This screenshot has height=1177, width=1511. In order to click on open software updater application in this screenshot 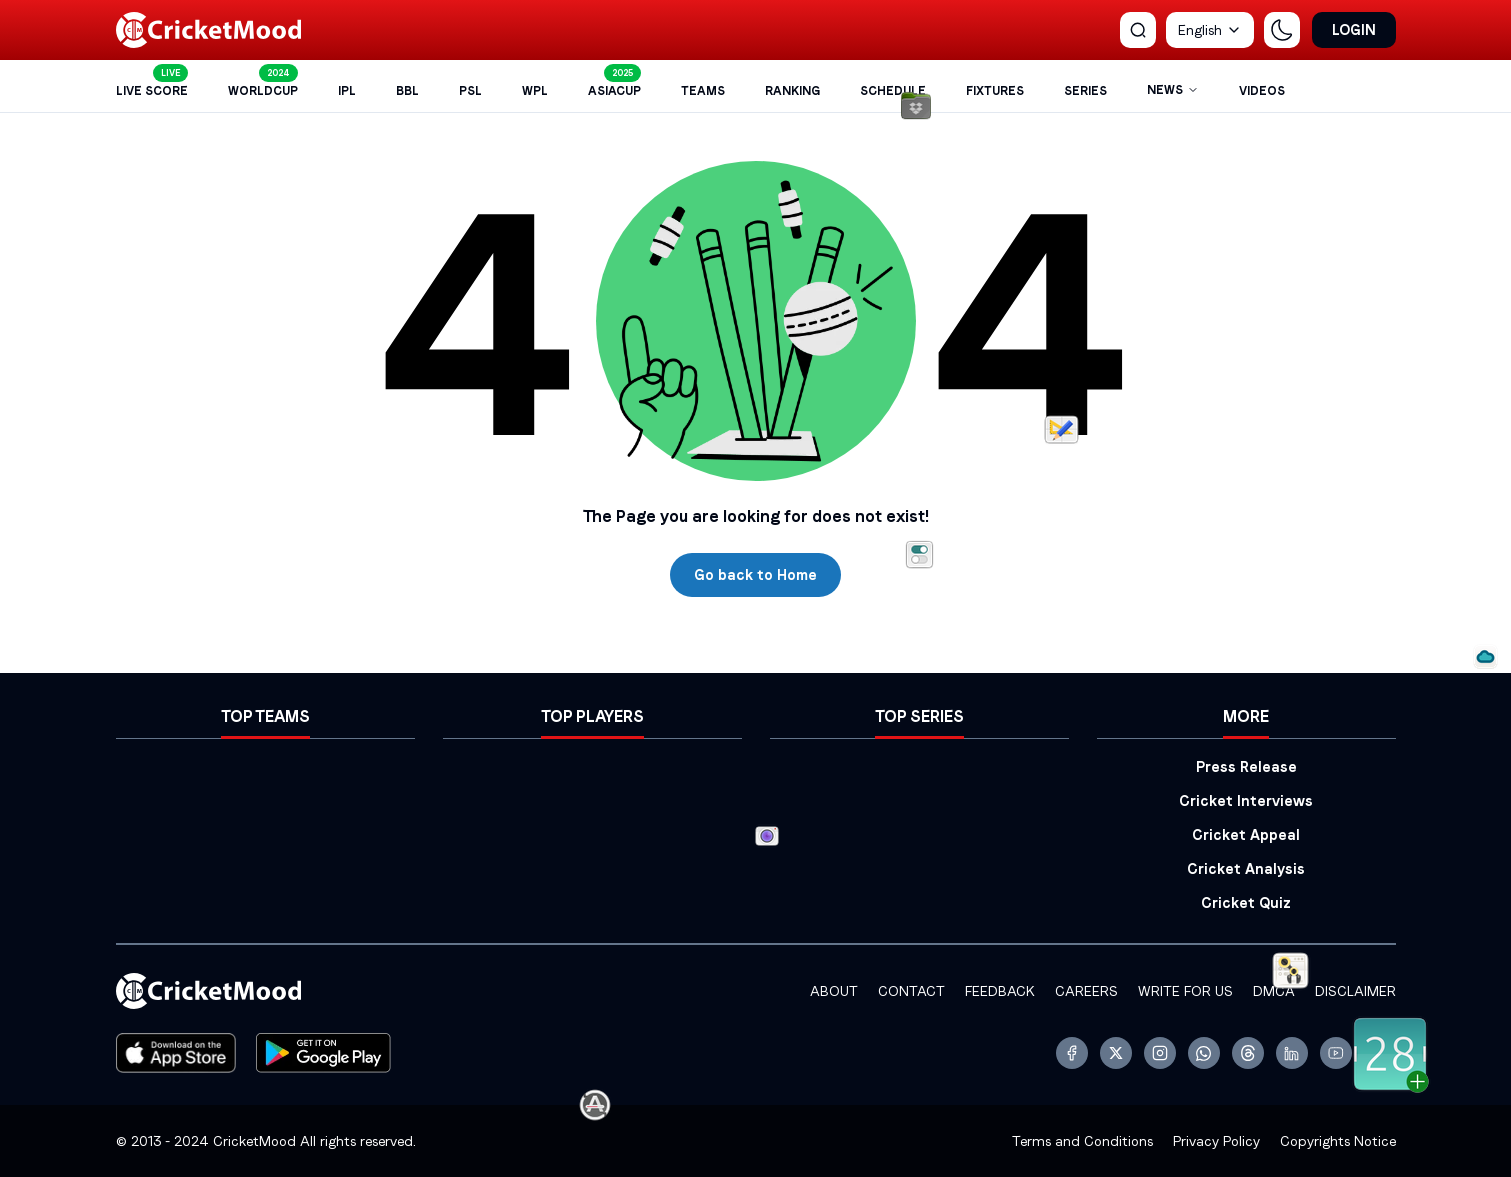, I will do `click(595, 1105)`.